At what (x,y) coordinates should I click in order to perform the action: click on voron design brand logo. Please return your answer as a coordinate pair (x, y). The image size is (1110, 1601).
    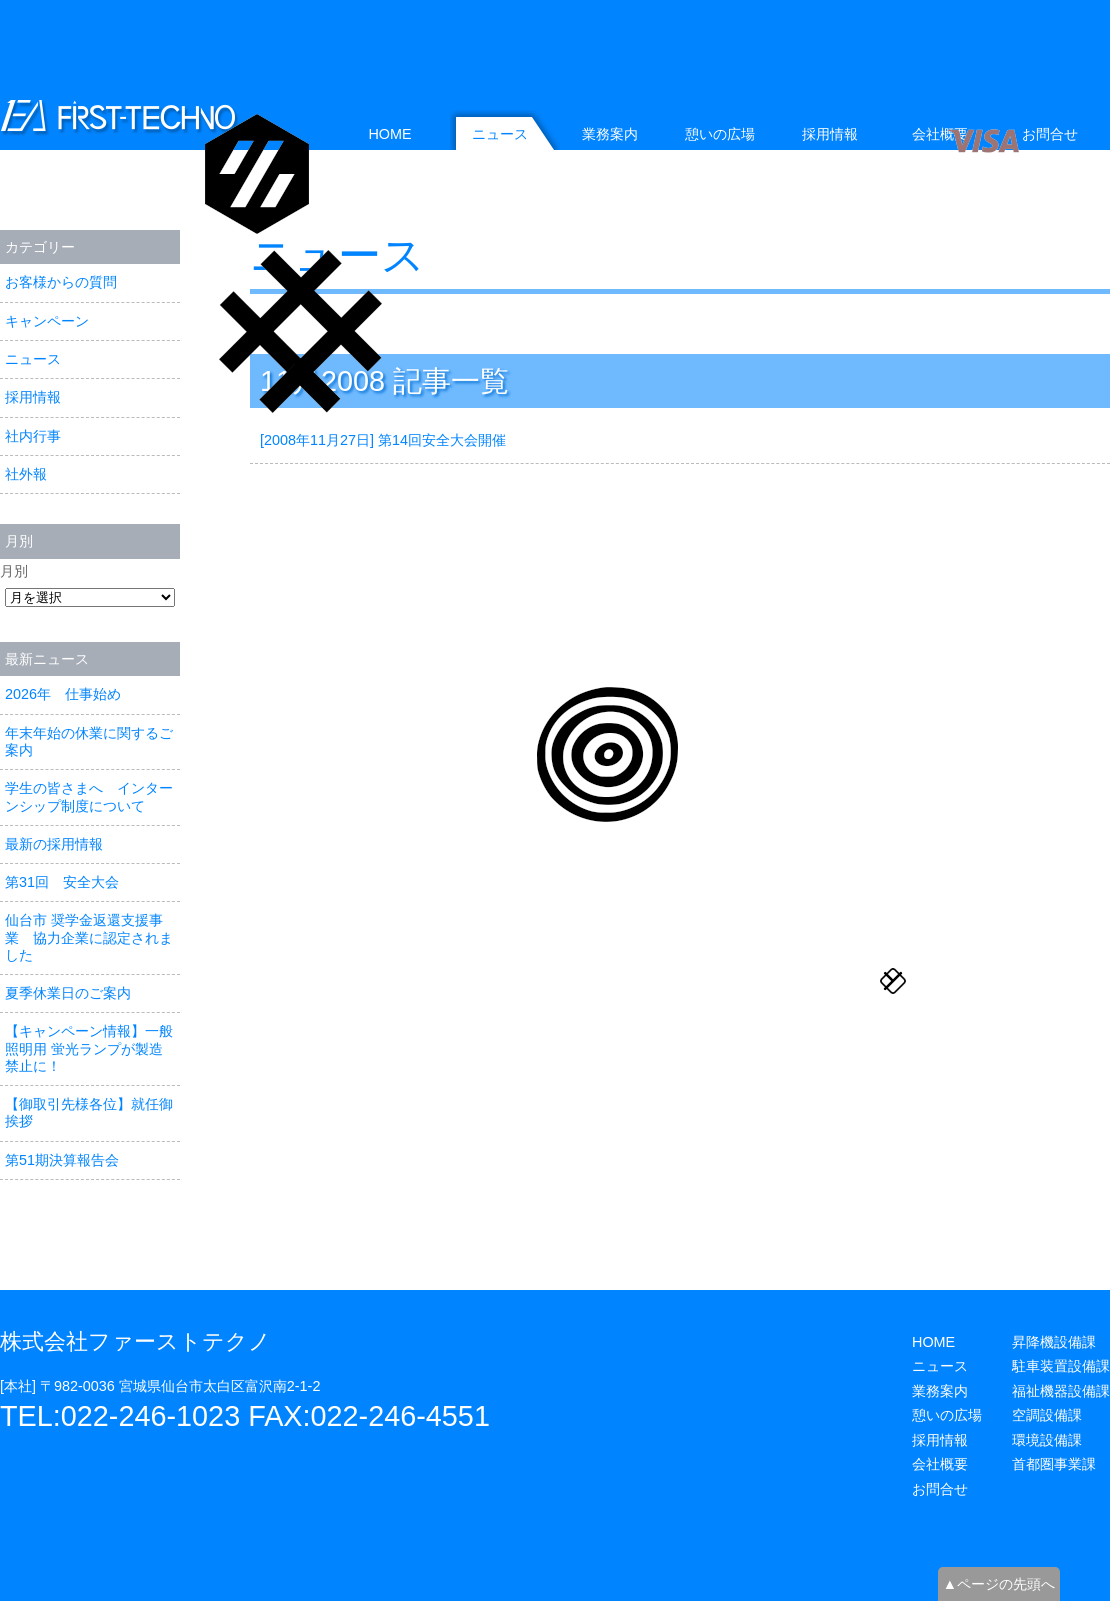
    Looking at the image, I should click on (257, 174).